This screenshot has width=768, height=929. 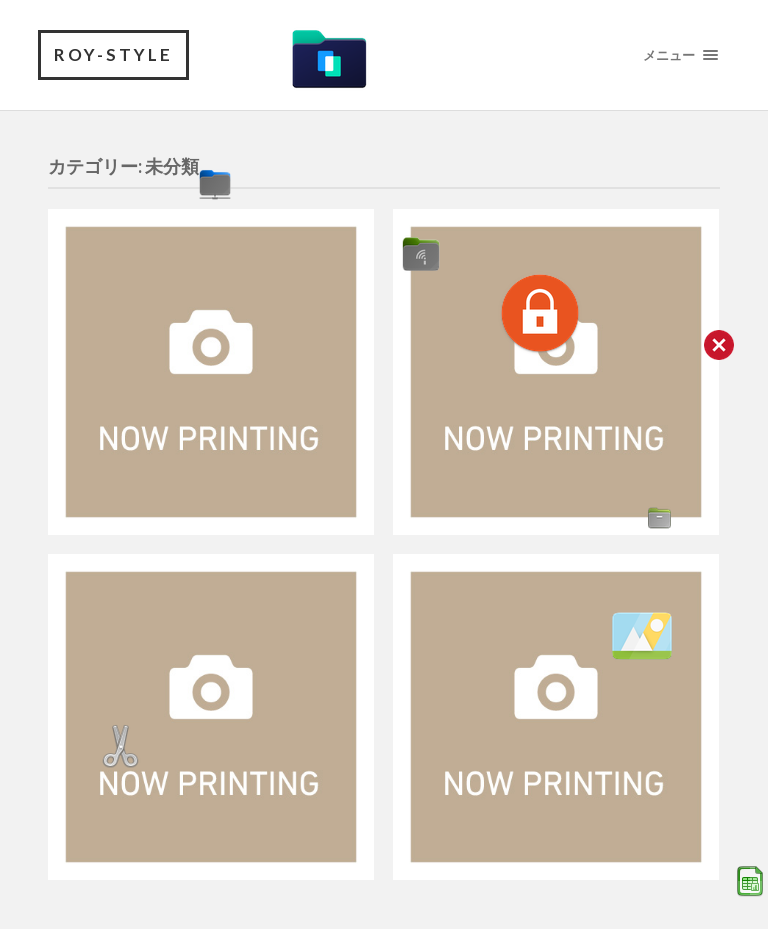 What do you see at coordinates (719, 345) in the screenshot?
I see `stop or cancel the current action` at bounding box center [719, 345].